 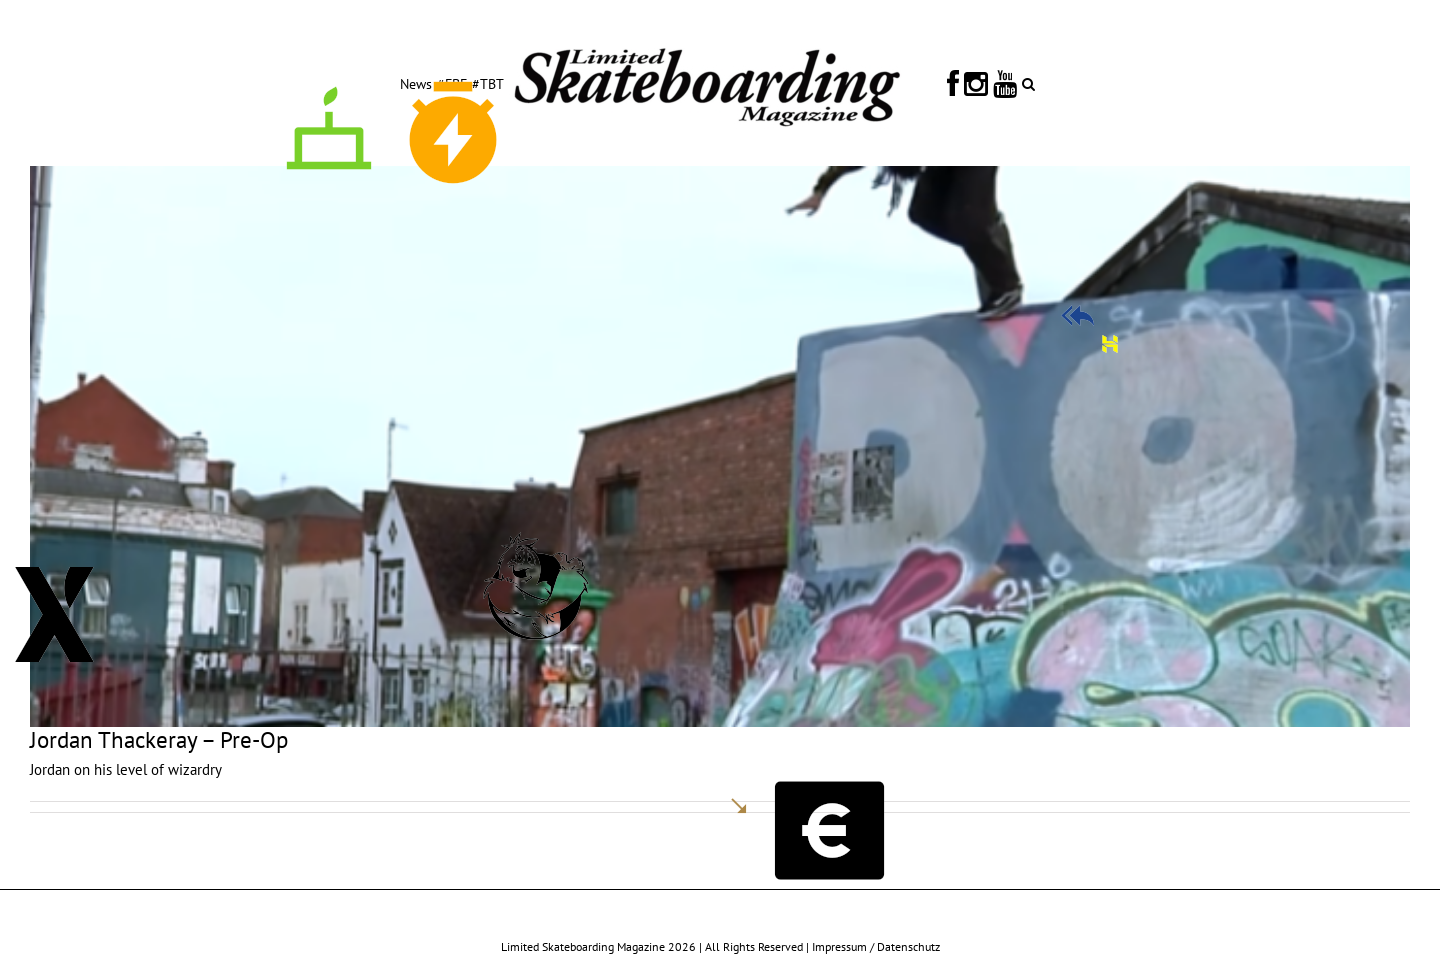 What do you see at coordinates (829, 830) in the screenshot?
I see `indicates euro currency or payment option` at bounding box center [829, 830].